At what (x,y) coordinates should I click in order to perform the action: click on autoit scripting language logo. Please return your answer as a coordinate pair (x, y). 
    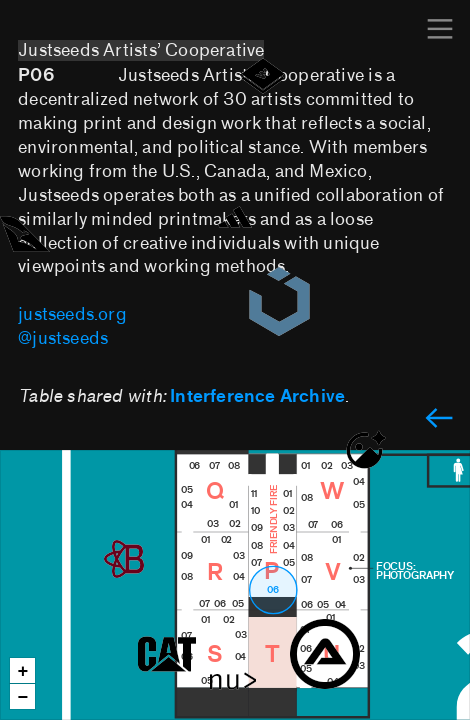
    Looking at the image, I should click on (325, 654).